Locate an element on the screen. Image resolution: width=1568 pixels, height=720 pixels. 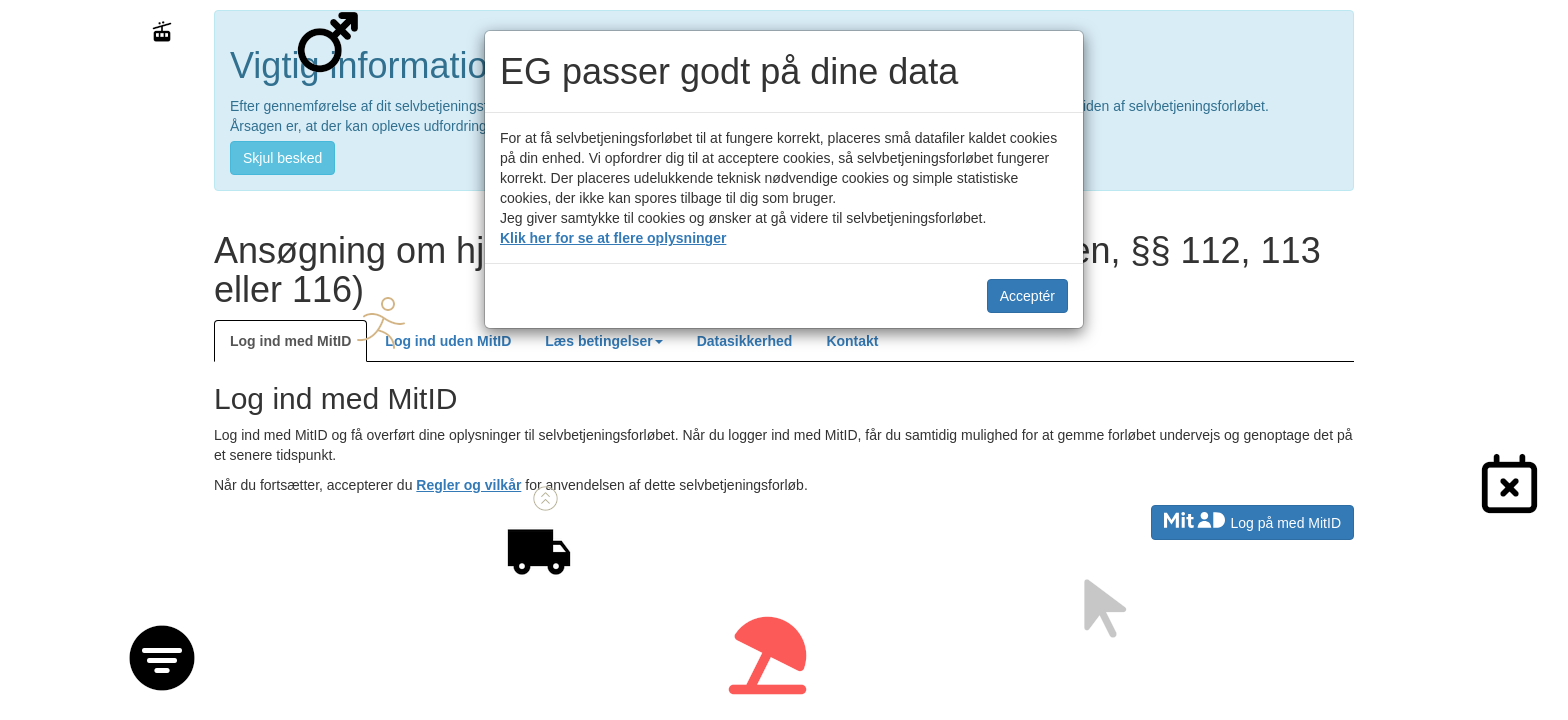
access vacation or time-off settings is located at coordinates (767, 655).